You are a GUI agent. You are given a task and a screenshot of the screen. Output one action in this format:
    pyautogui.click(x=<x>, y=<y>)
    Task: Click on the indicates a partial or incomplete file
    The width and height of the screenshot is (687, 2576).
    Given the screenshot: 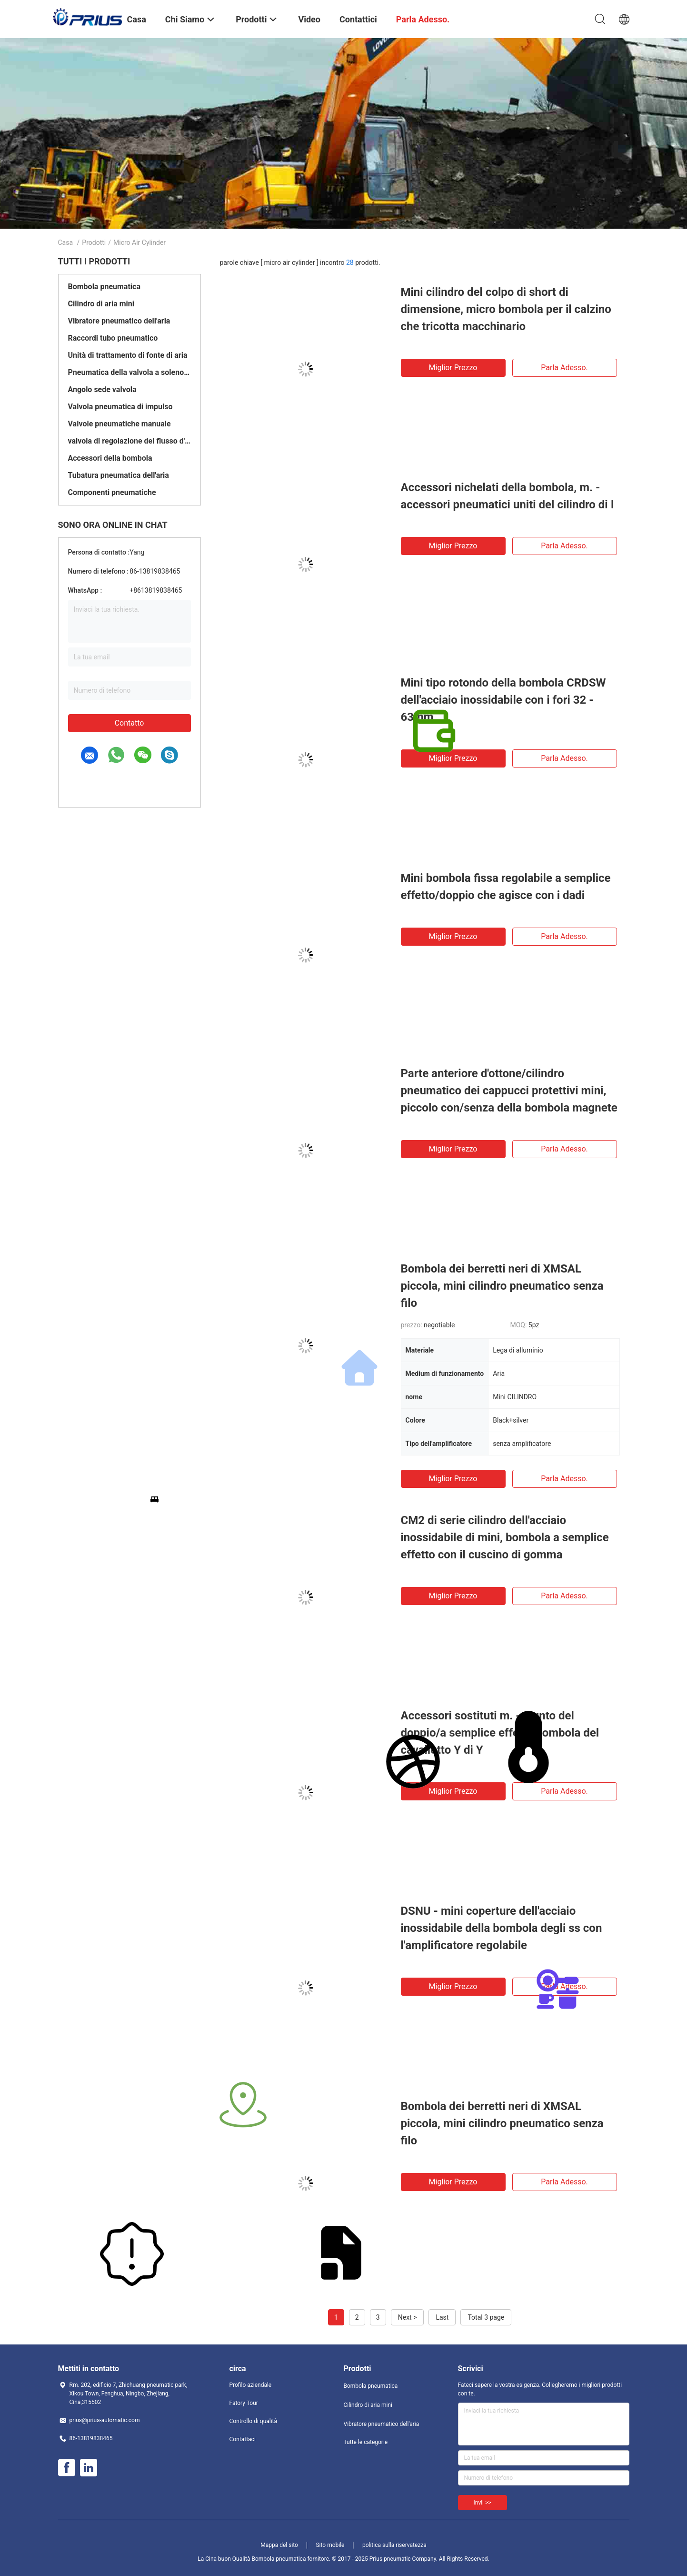 What is the action you would take?
    pyautogui.click(x=341, y=2253)
    